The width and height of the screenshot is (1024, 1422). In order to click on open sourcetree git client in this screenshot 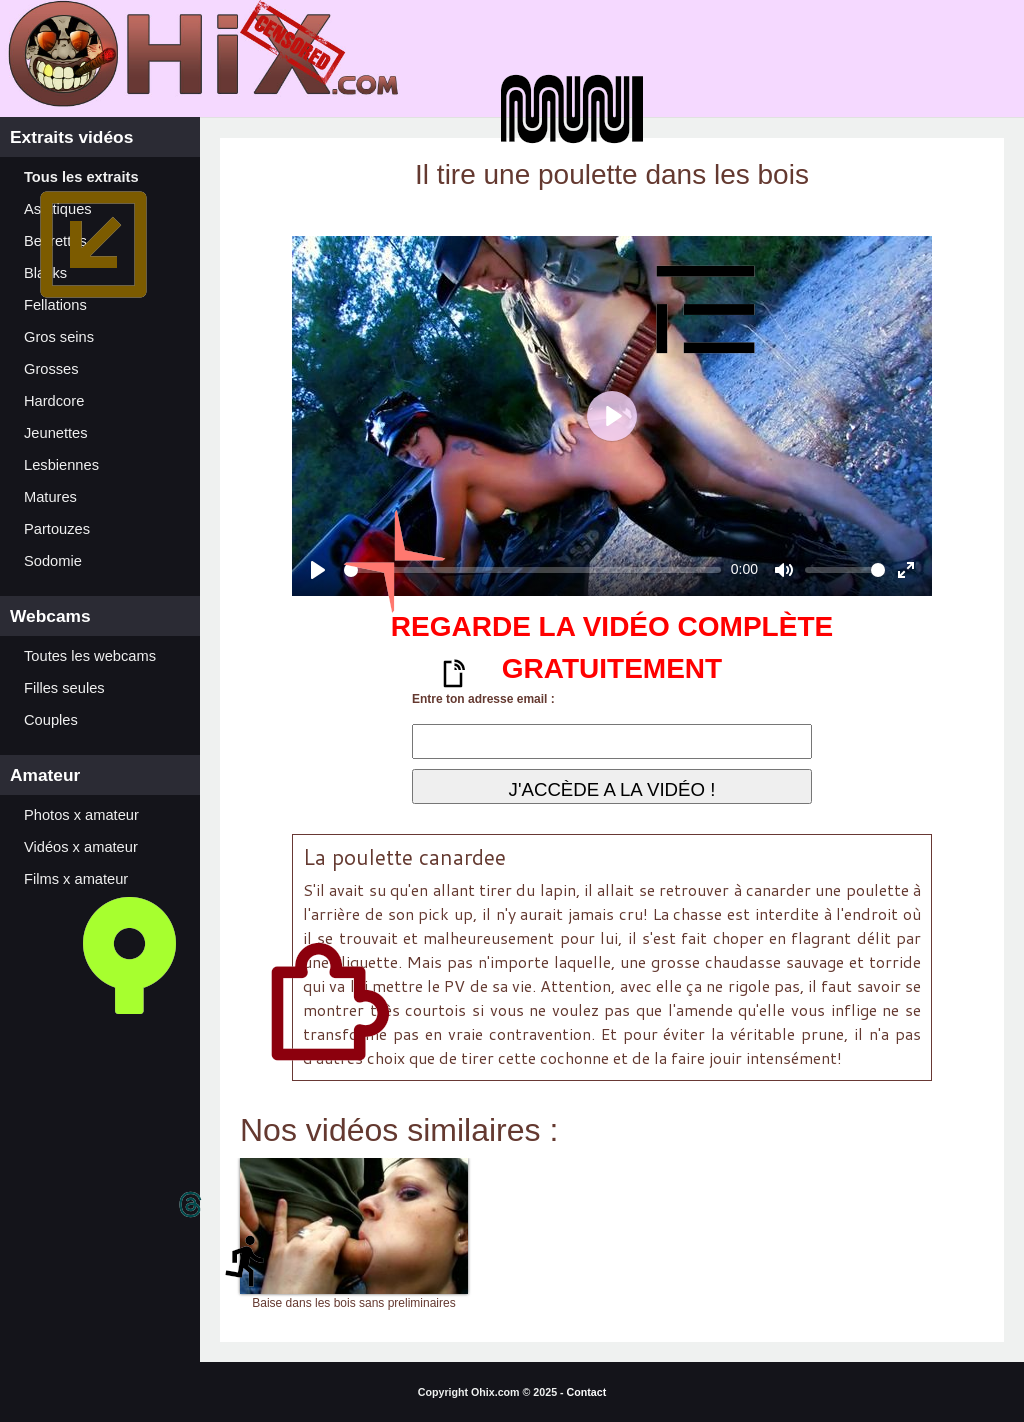, I will do `click(129, 955)`.